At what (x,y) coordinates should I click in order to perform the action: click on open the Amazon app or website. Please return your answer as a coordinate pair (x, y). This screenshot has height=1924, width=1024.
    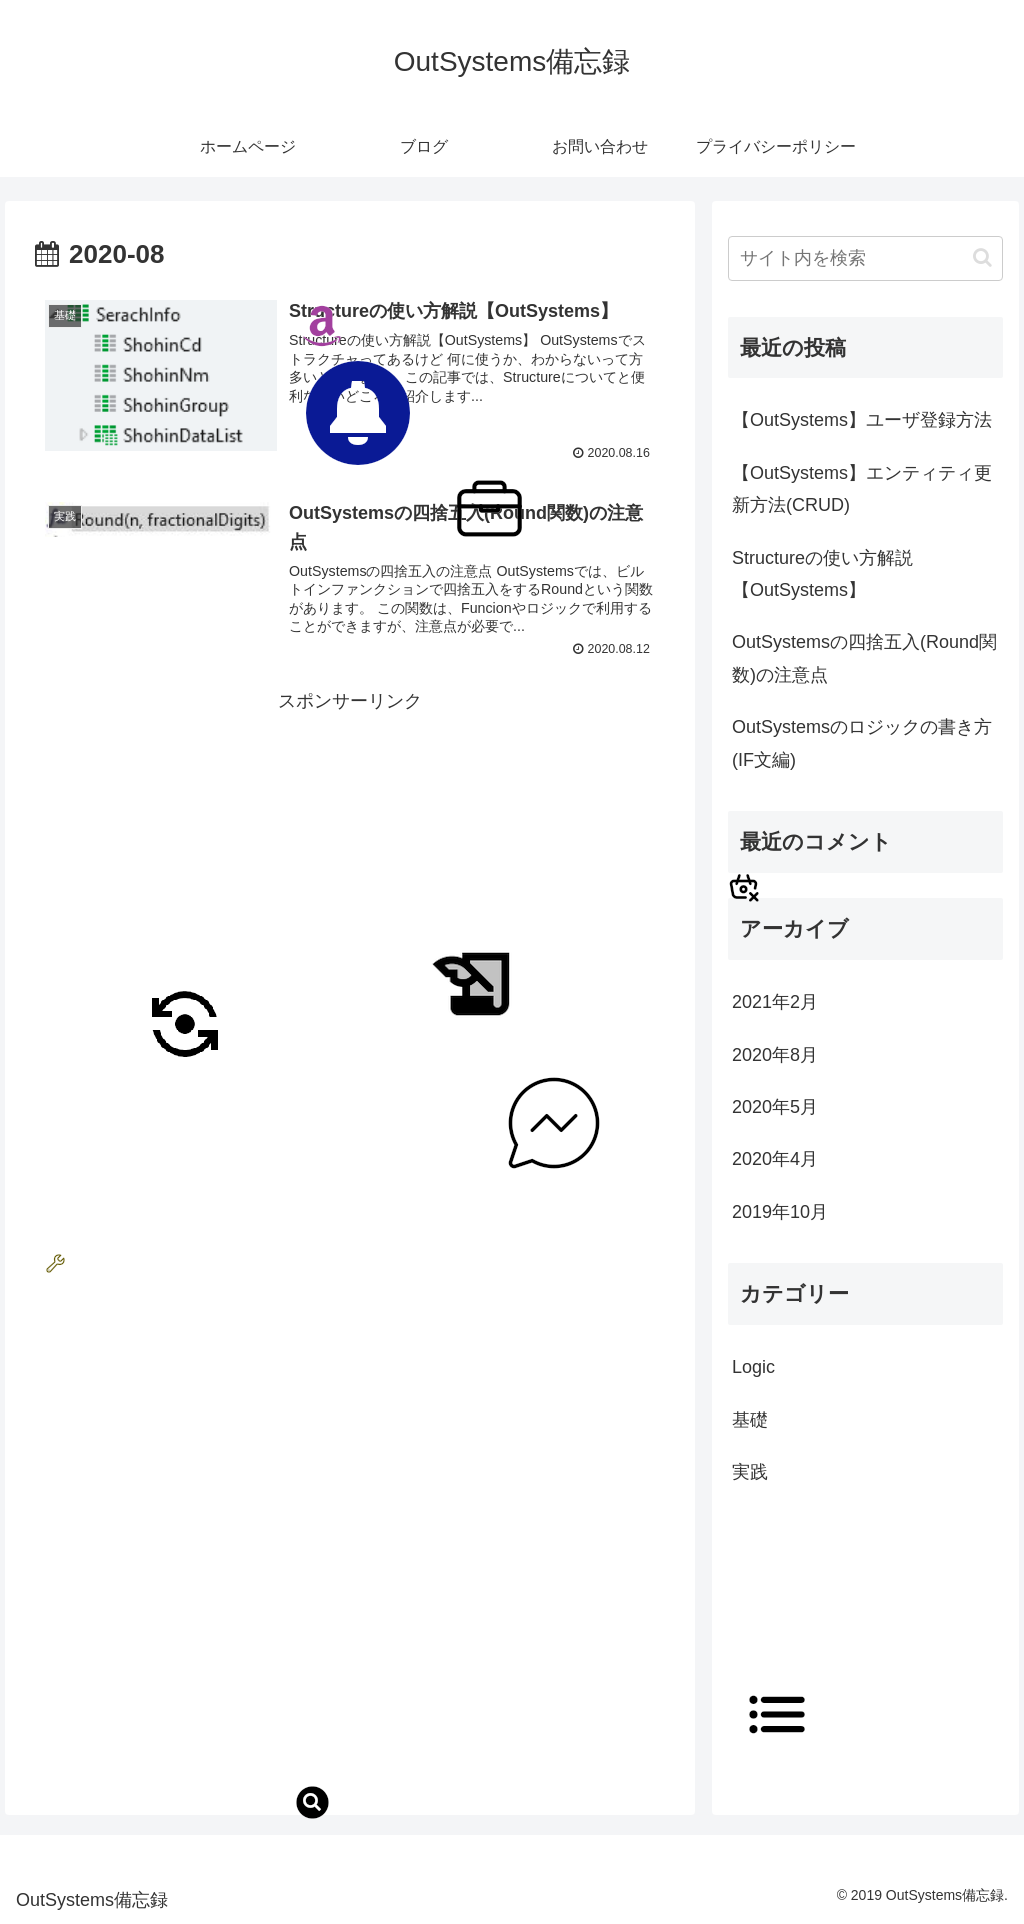
    Looking at the image, I should click on (322, 326).